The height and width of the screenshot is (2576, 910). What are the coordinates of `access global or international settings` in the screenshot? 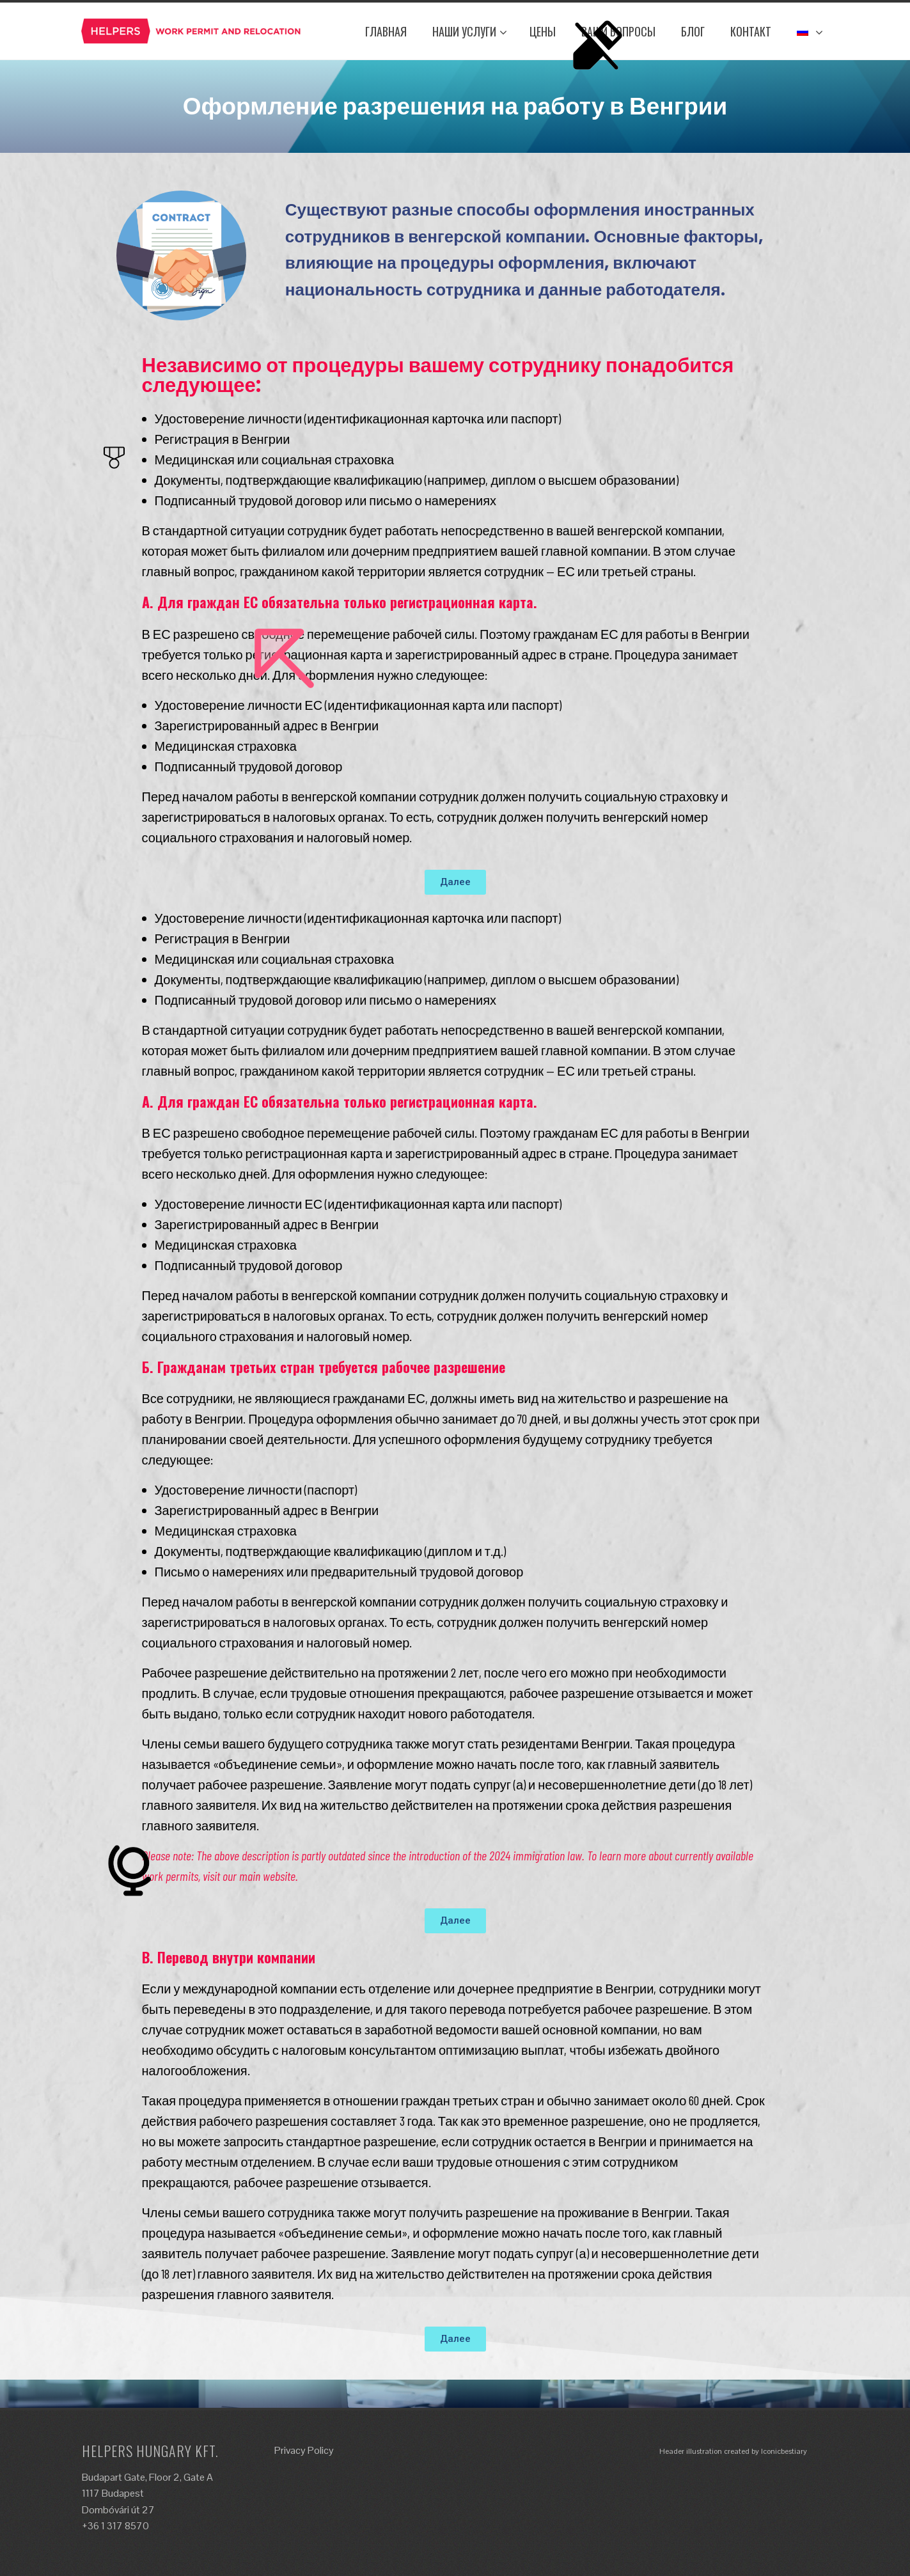 It's located at (131, 1868).